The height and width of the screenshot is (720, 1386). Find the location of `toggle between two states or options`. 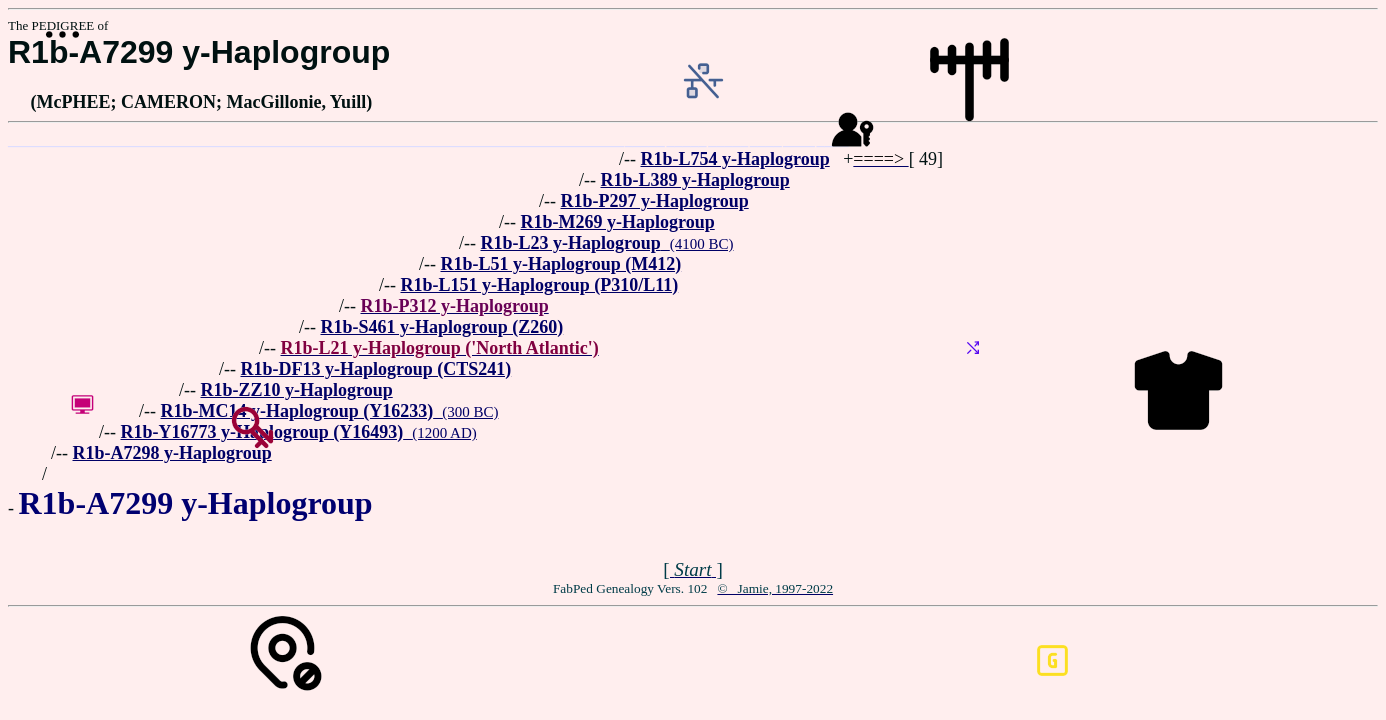

toggle between two states or options is located at coordinates (973, 348).